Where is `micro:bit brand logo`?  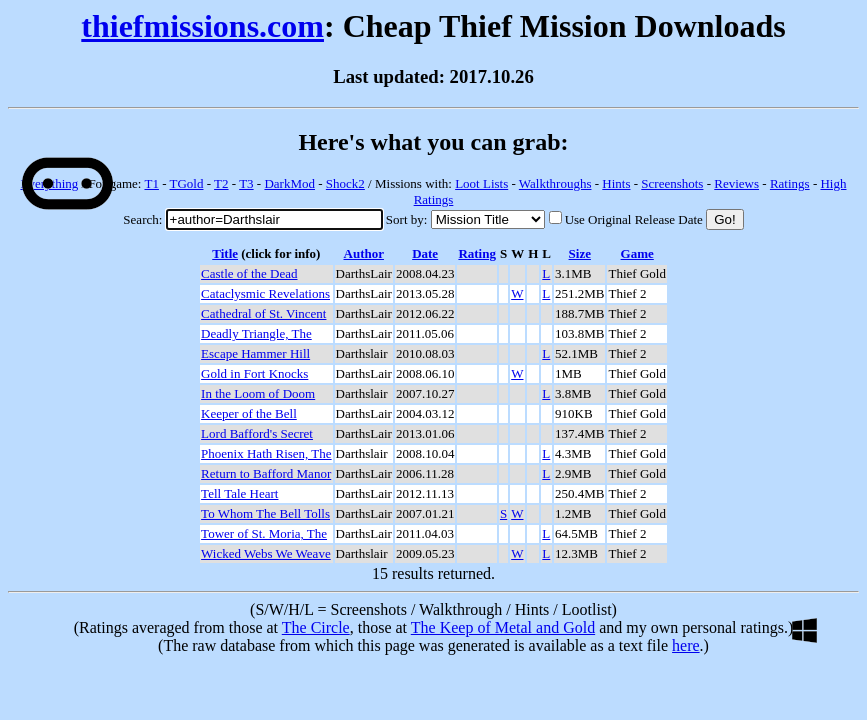 micro:bit brand logo is located at coordinates (67, 183).